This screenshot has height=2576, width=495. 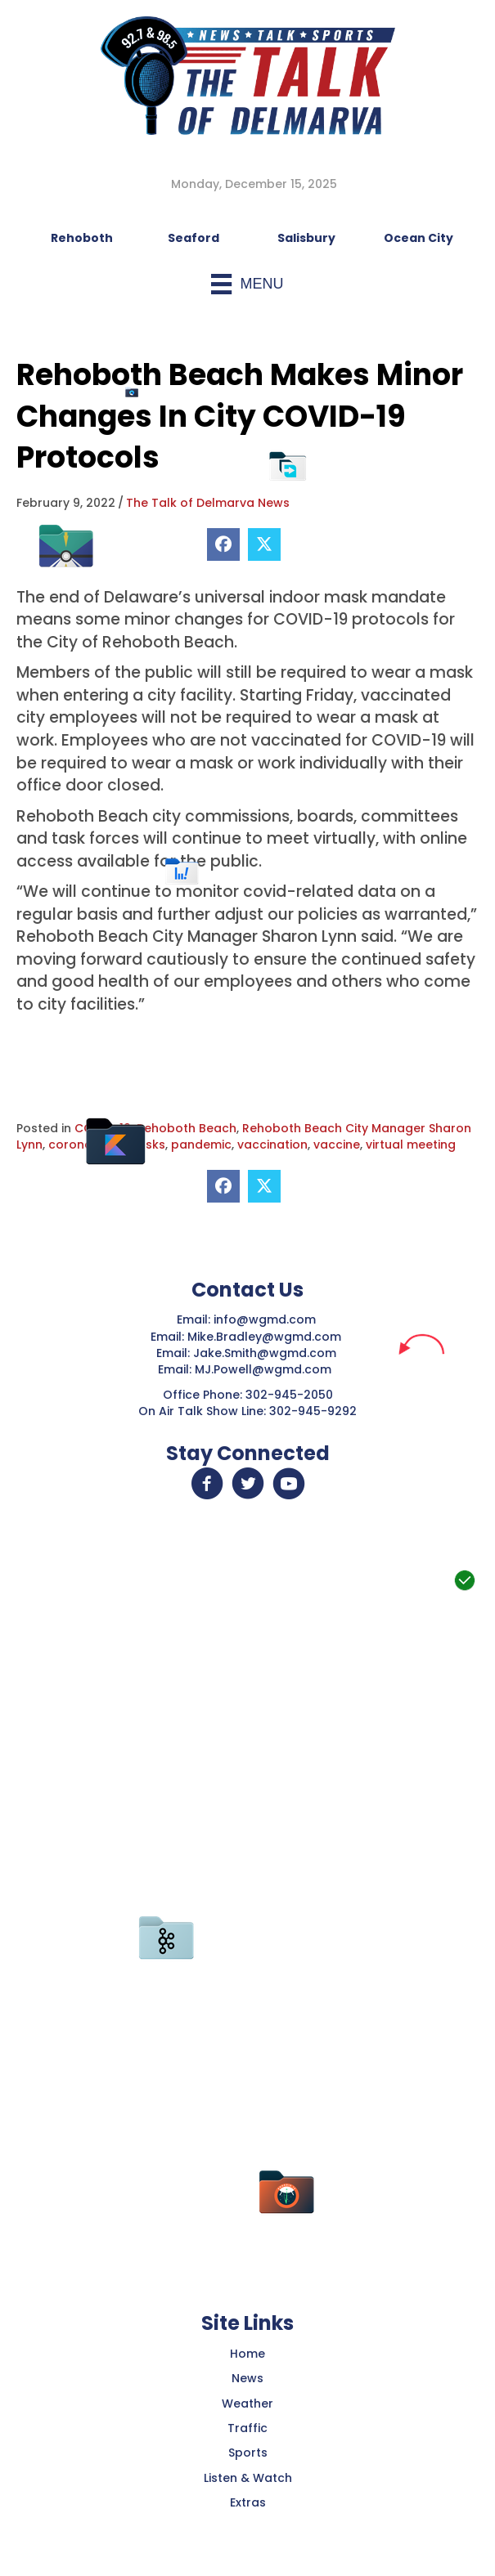 I want to click on folder containing apache kafka configuration files, so click(x=166, y=1939).